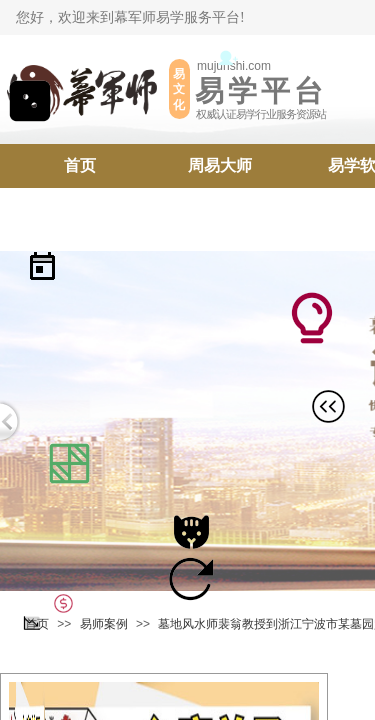  I want to click on access pet-related features or settings, so click(191, 531).